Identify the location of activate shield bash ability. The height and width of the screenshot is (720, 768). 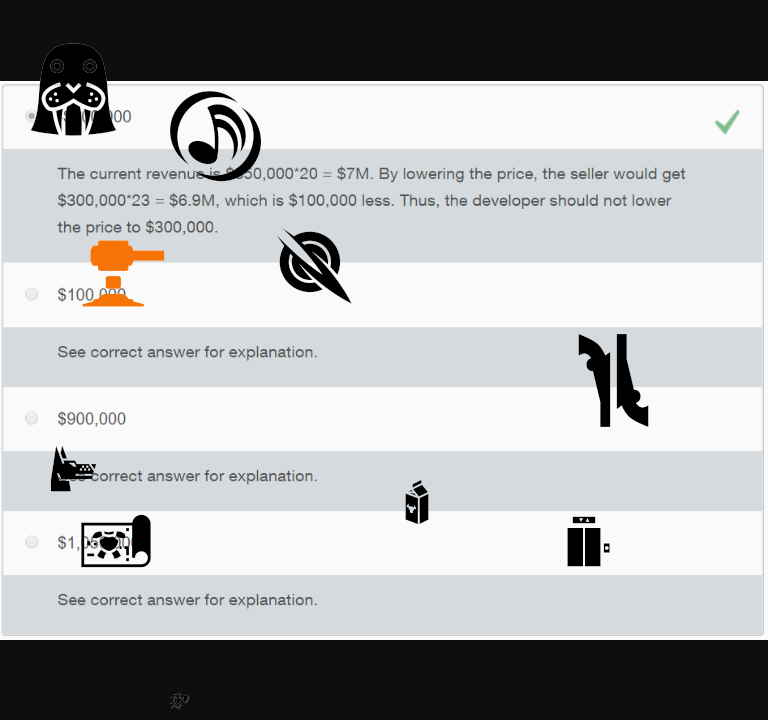
(179, 701).